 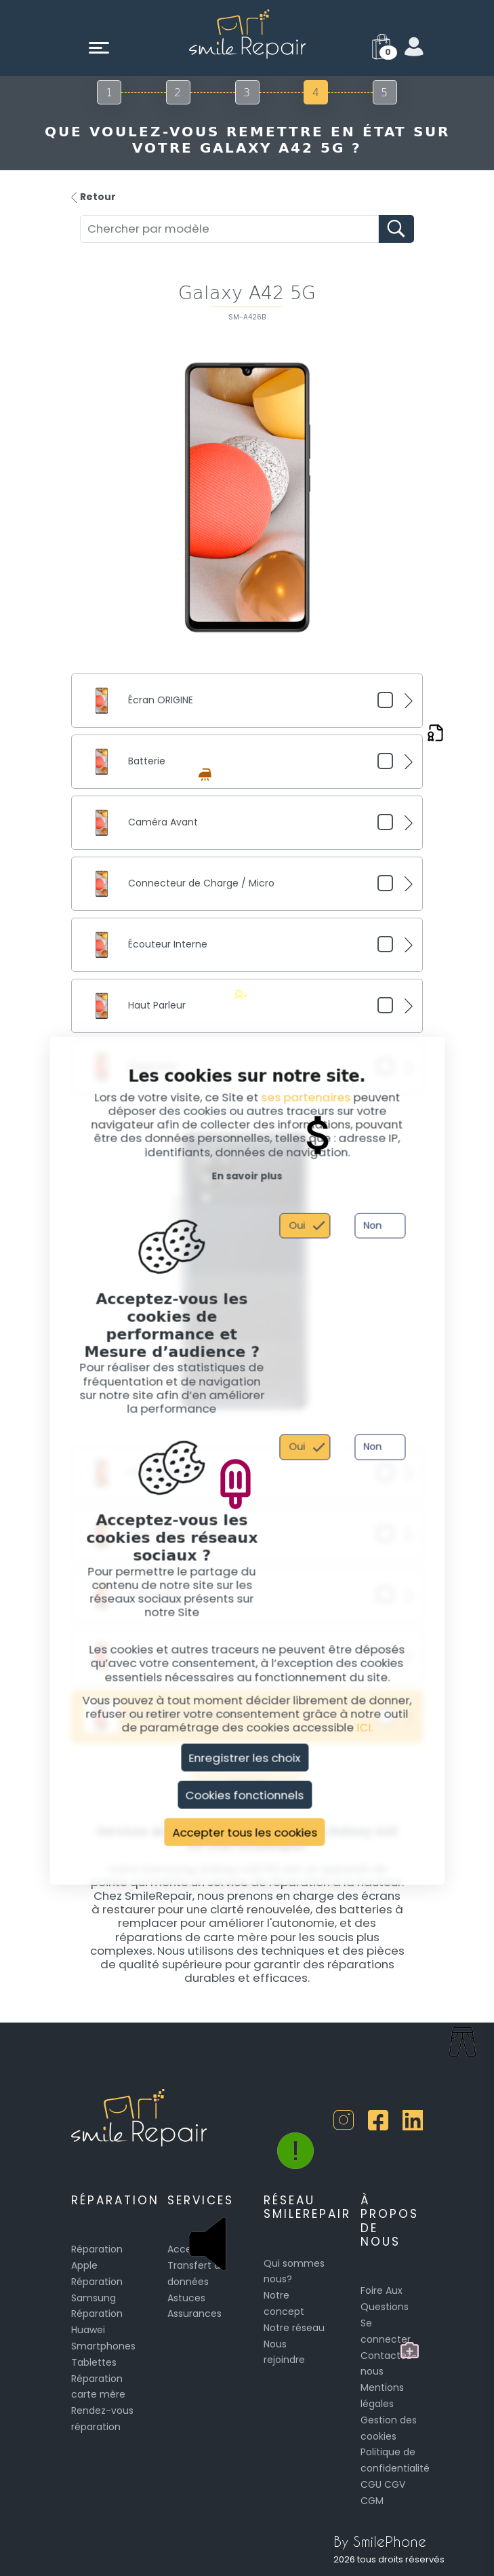 What do you see at coordinates (318, 1135) in the screenshot?
I see `view pricing or payment options` at bounding box center [318, 1135].